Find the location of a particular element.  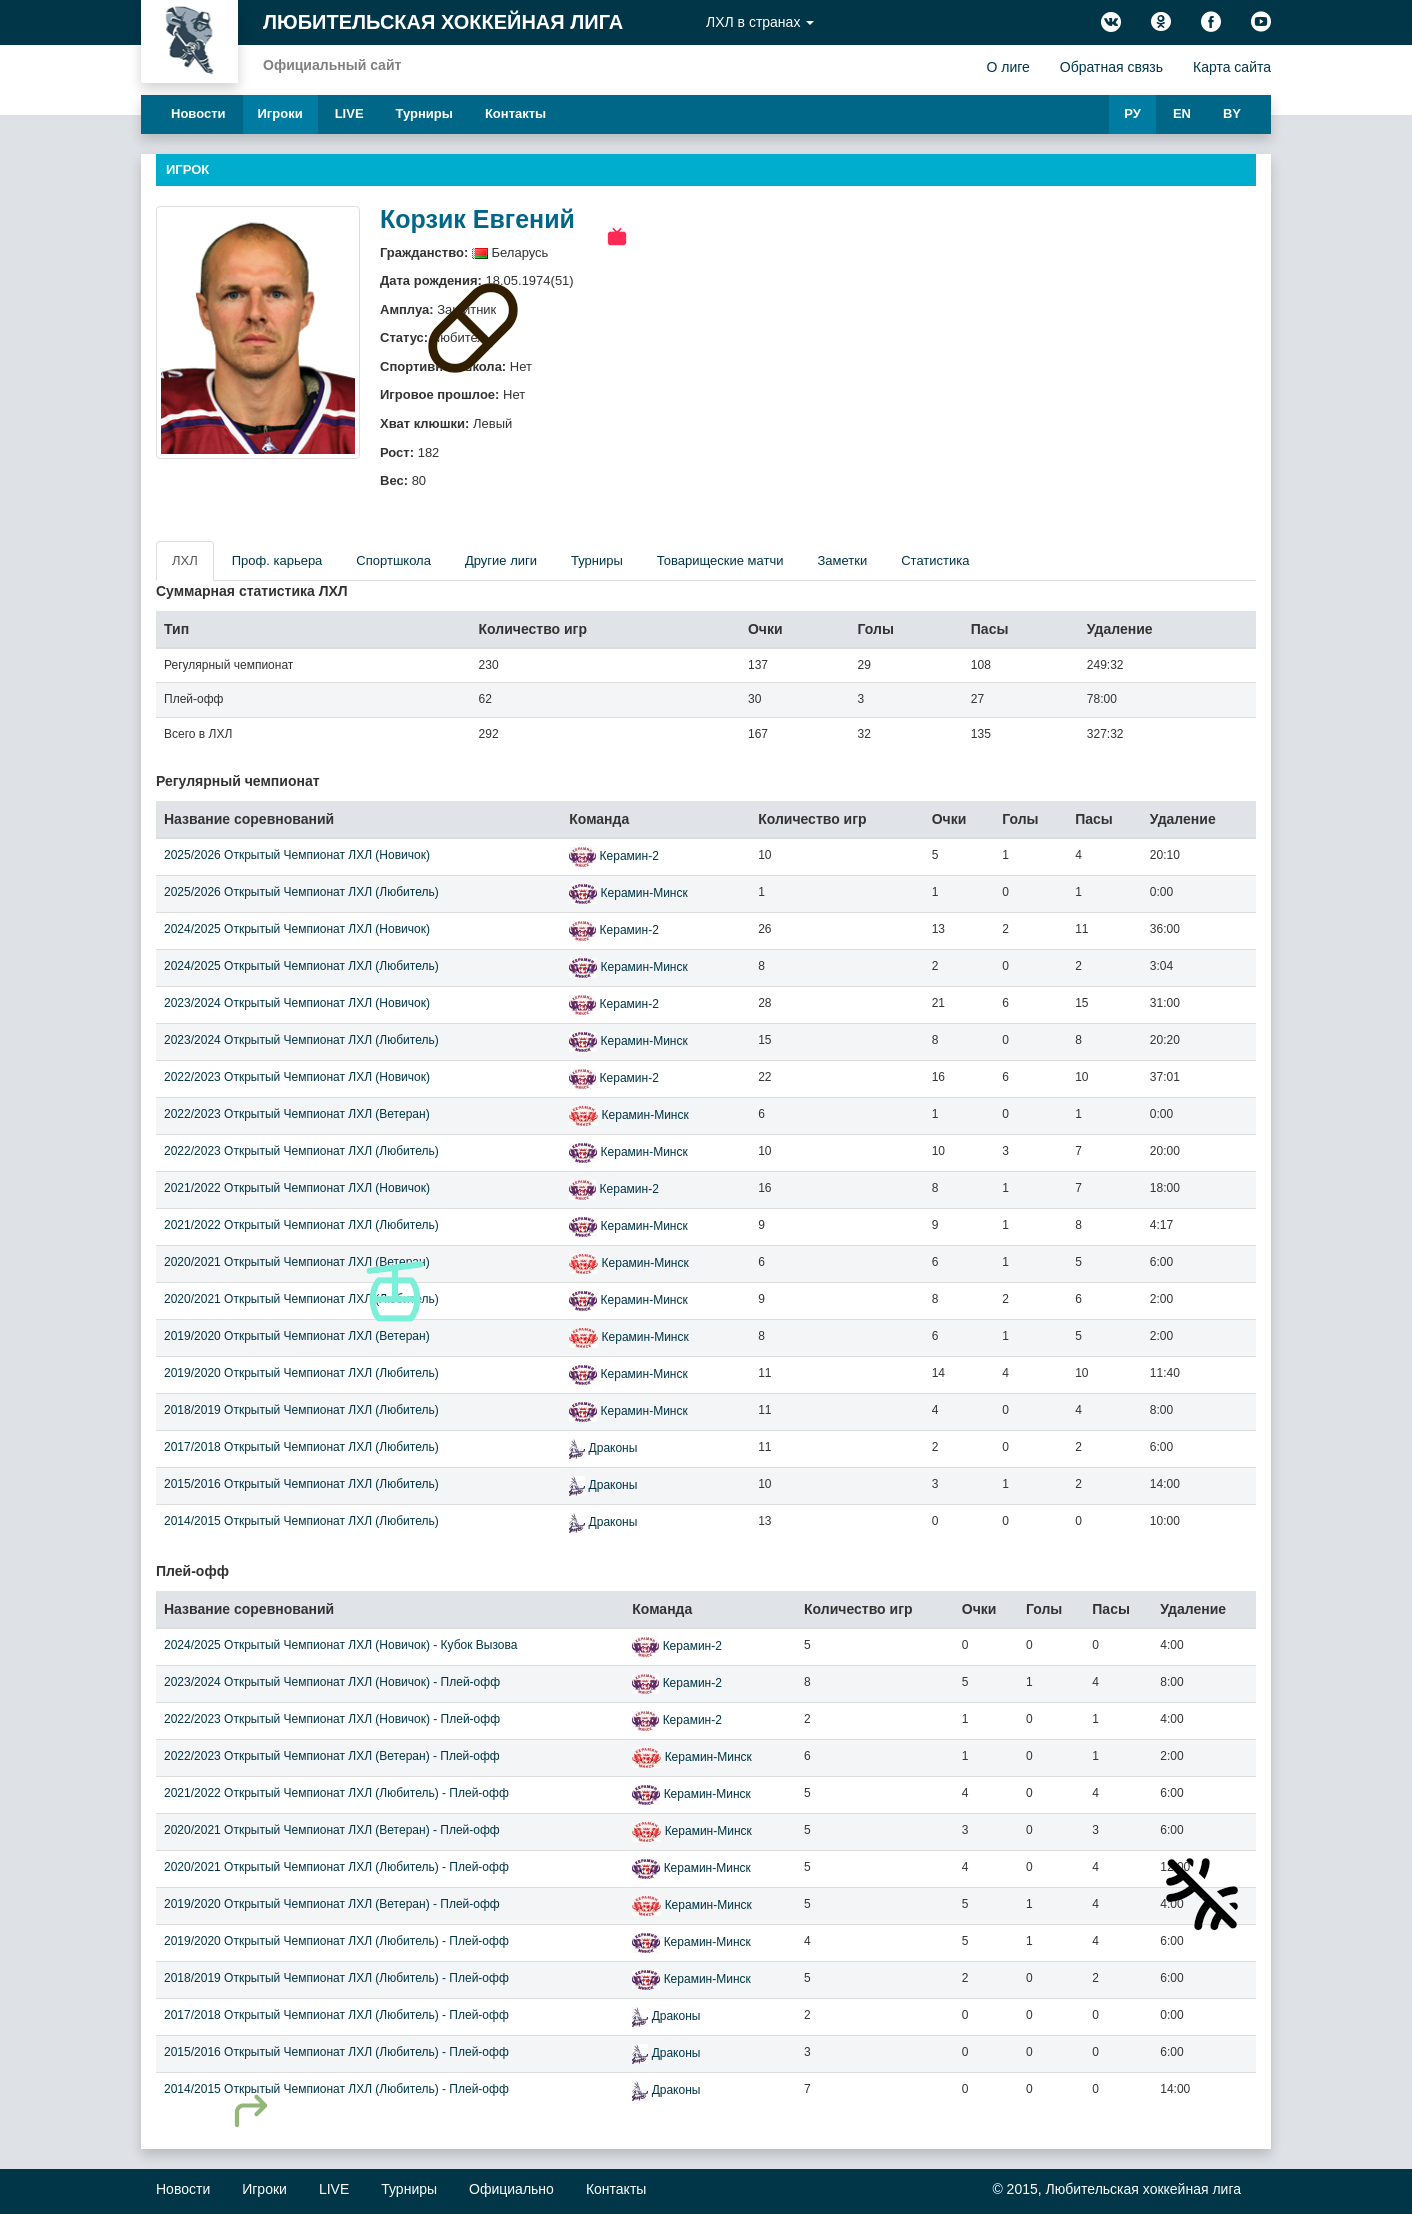

access ski lift or cable car information is located at coordinates (395, 1293).